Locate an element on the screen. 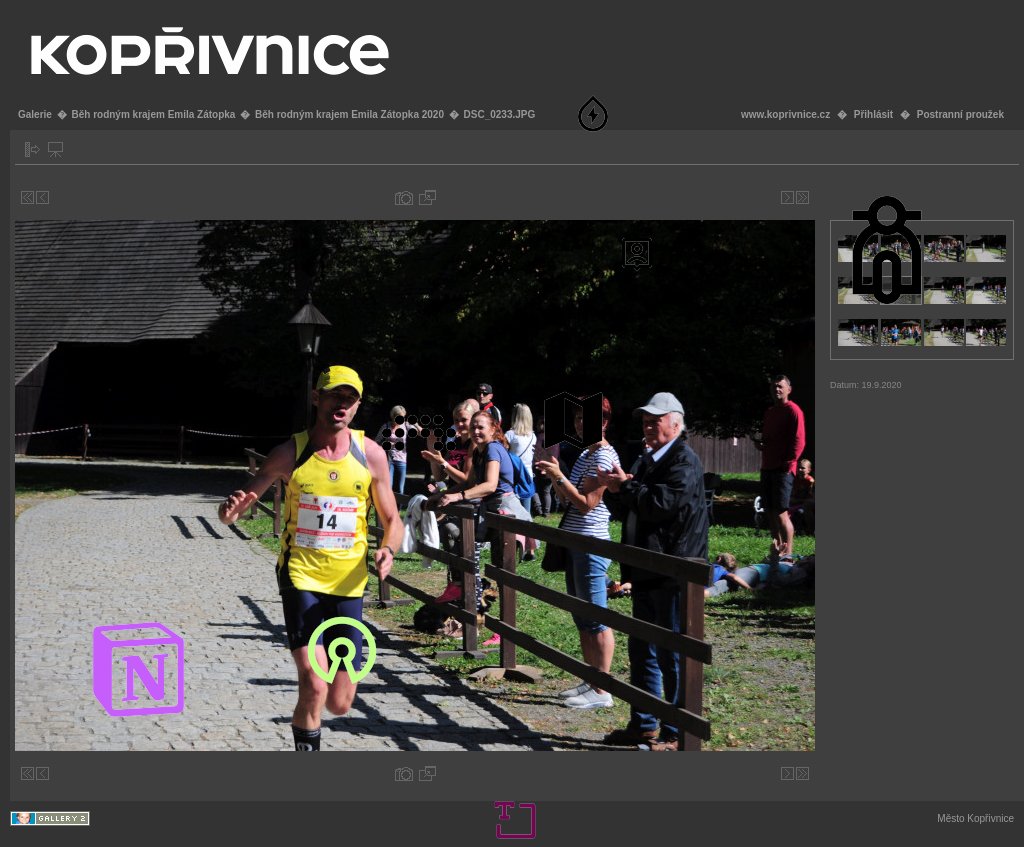 This screenshot has height=847, width=1024. indicates open-source software or project is located at coordinates (342, 651).